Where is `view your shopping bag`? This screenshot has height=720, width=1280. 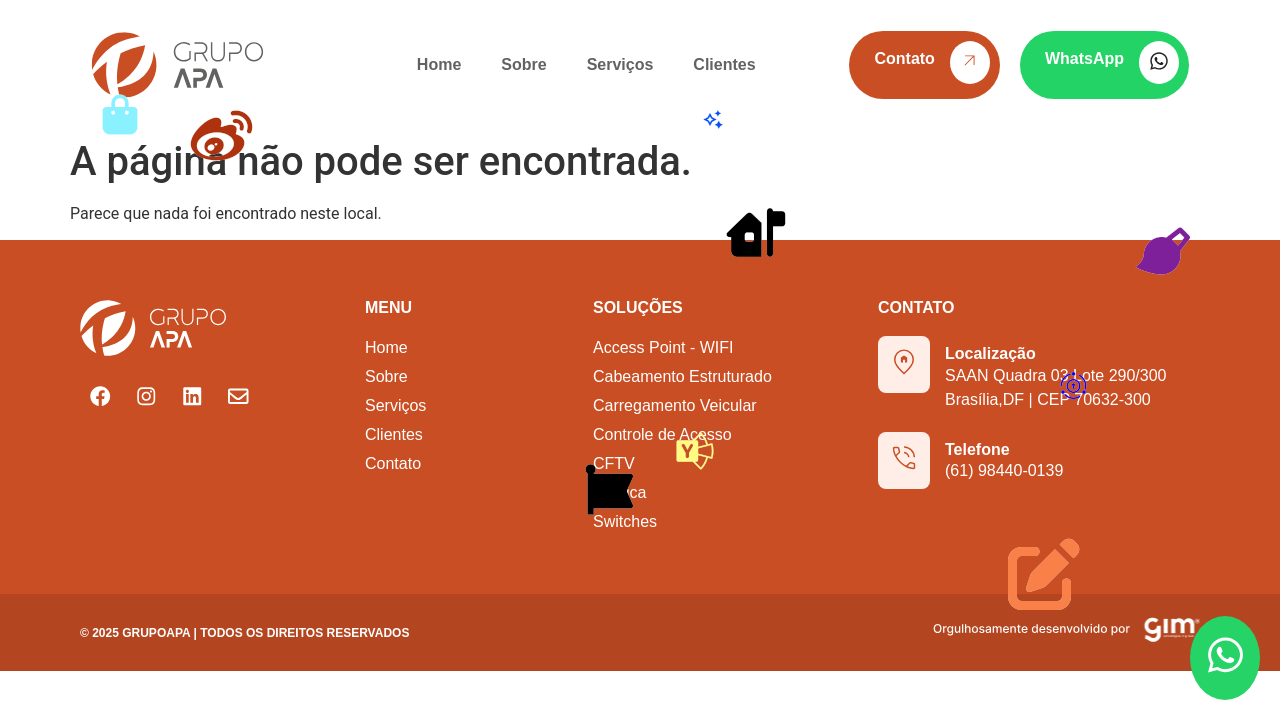
view your shopping bag is located at coordinates (120, 117).